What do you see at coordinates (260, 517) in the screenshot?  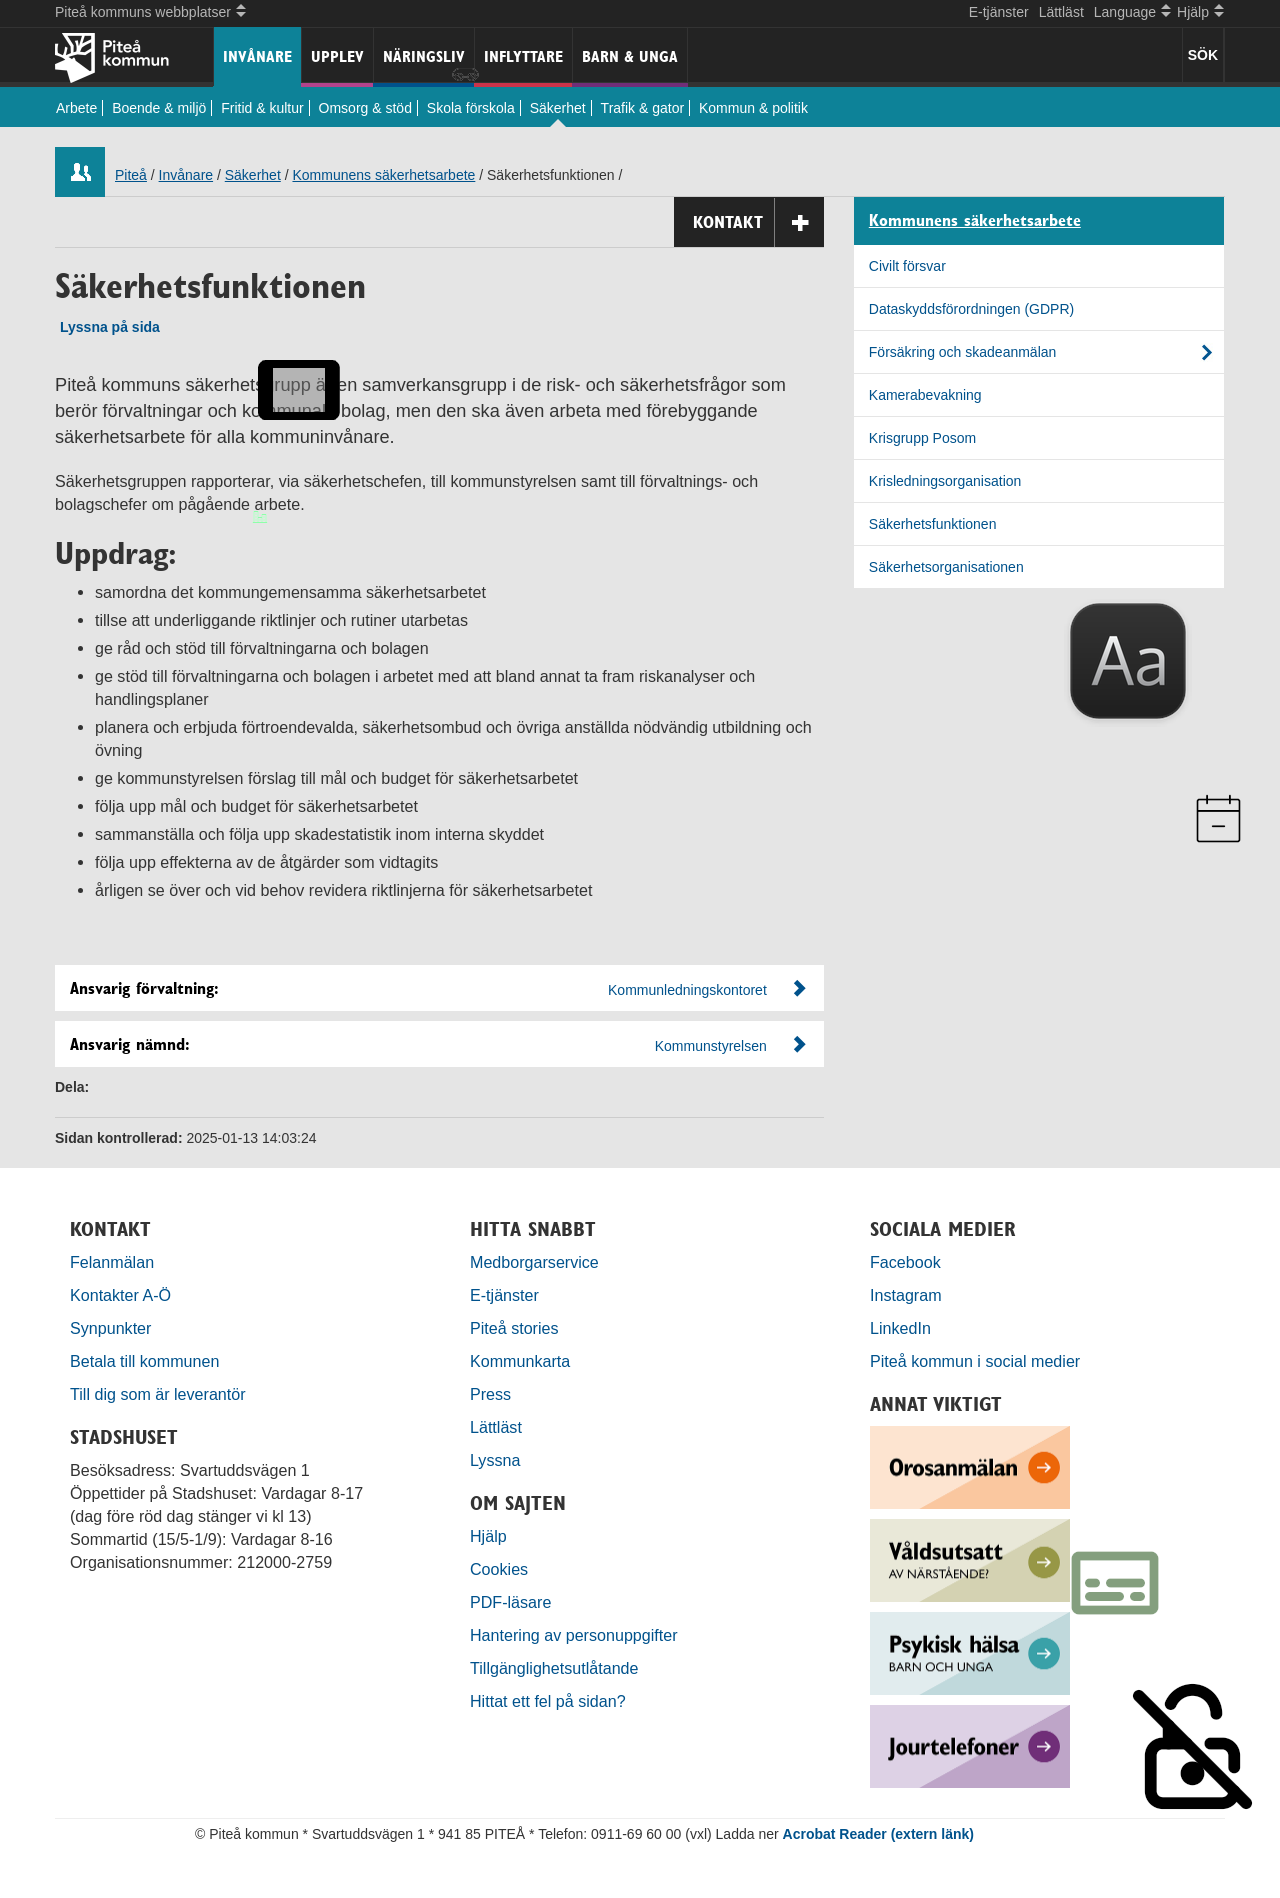 I see `view city or urban locations` at bounding box center [260, 517].